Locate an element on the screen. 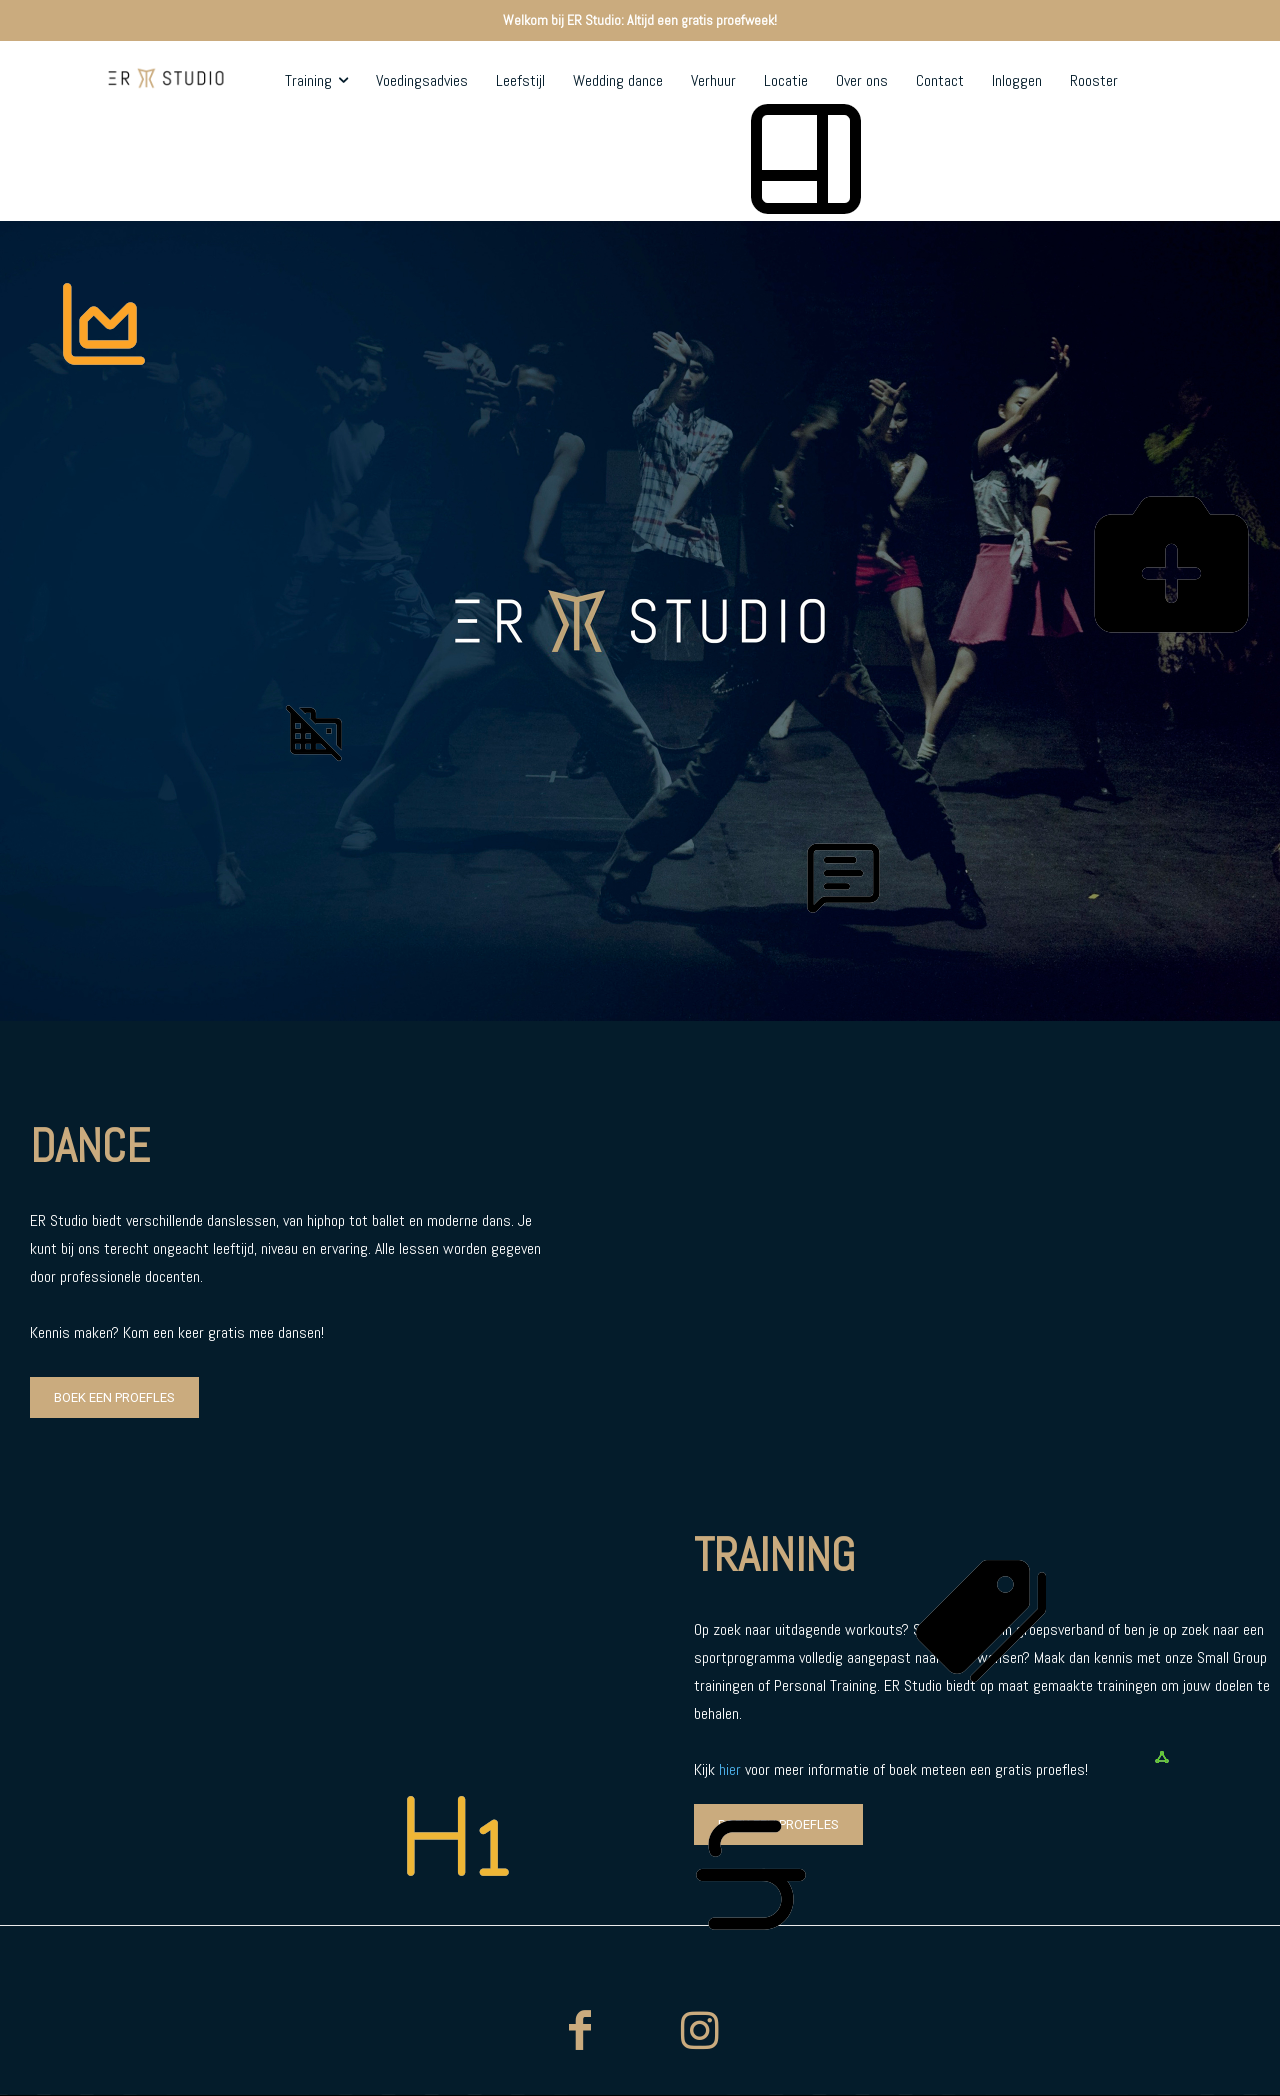  indicates a website or domain is unavailable is located at coordinates (316, 731).